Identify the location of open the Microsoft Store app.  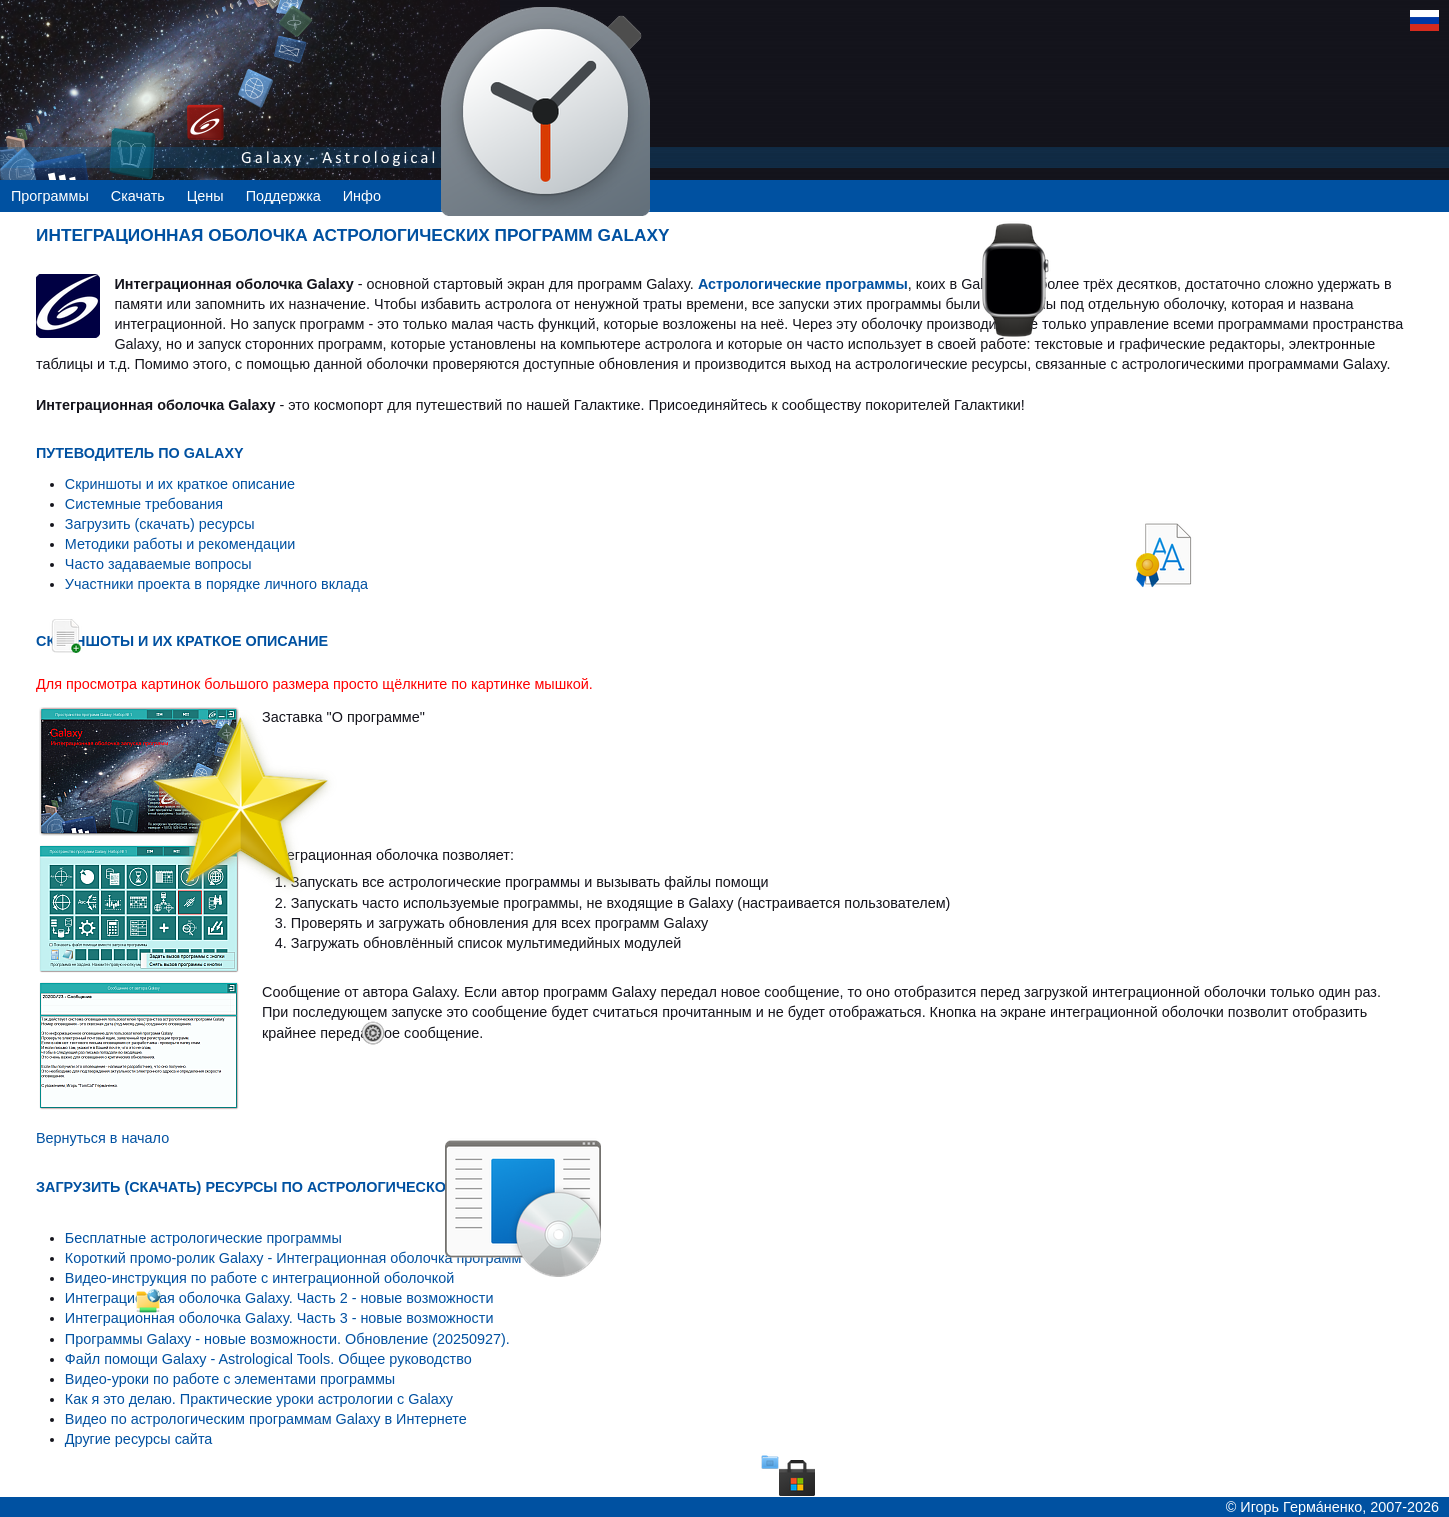
(797, 1478).